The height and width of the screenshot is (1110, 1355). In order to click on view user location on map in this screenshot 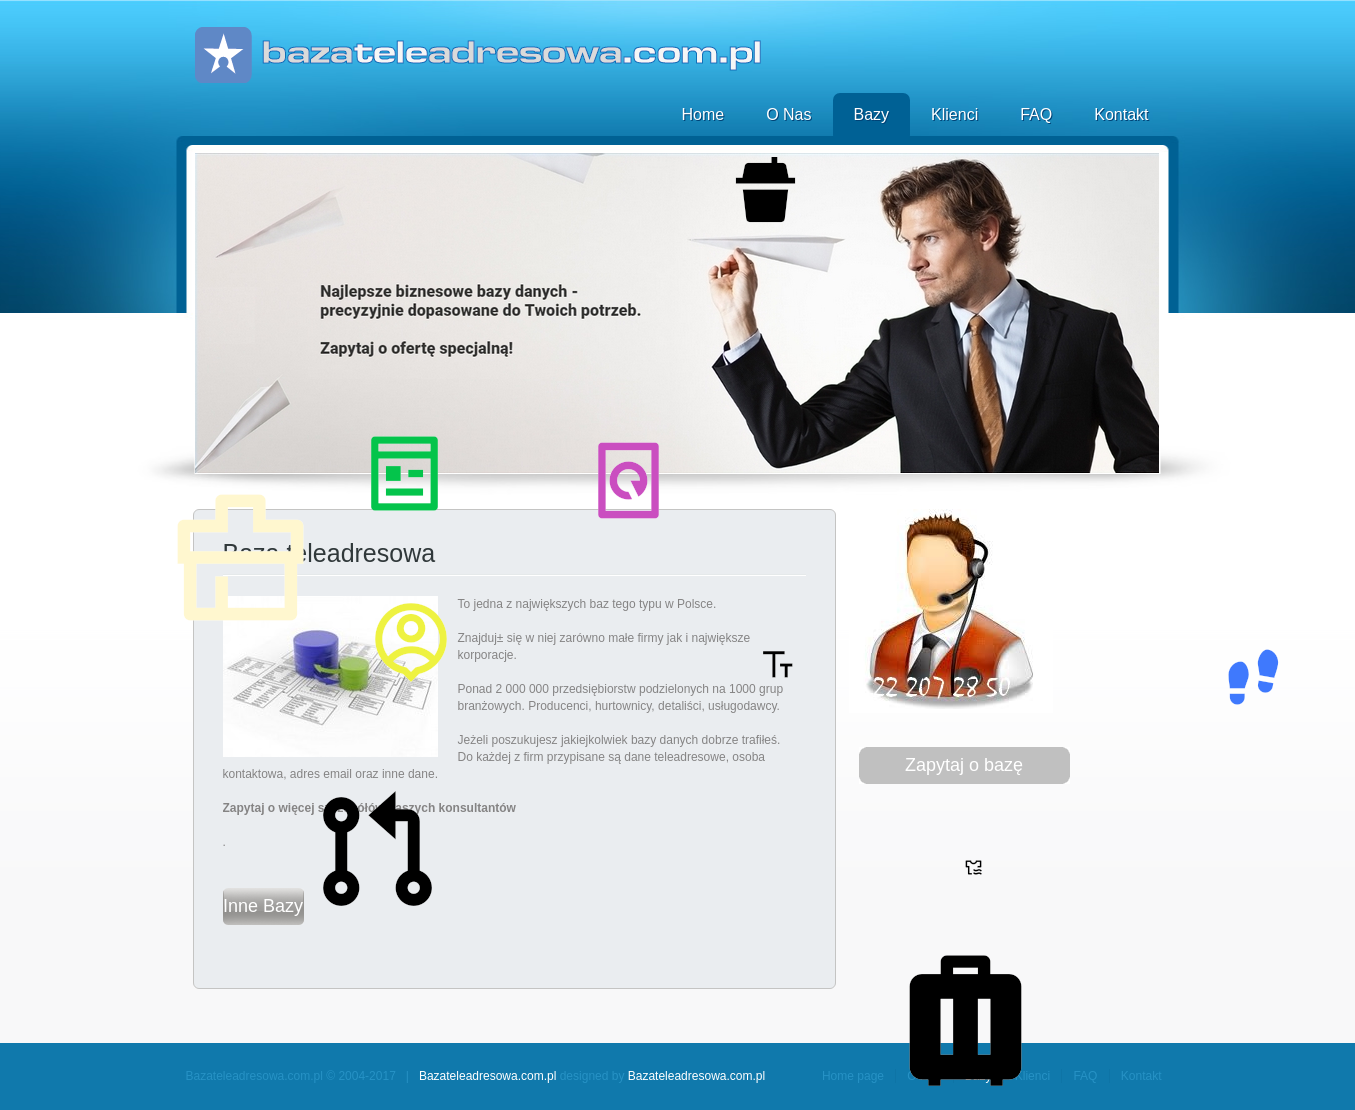, I will do `click(411, 639)`.